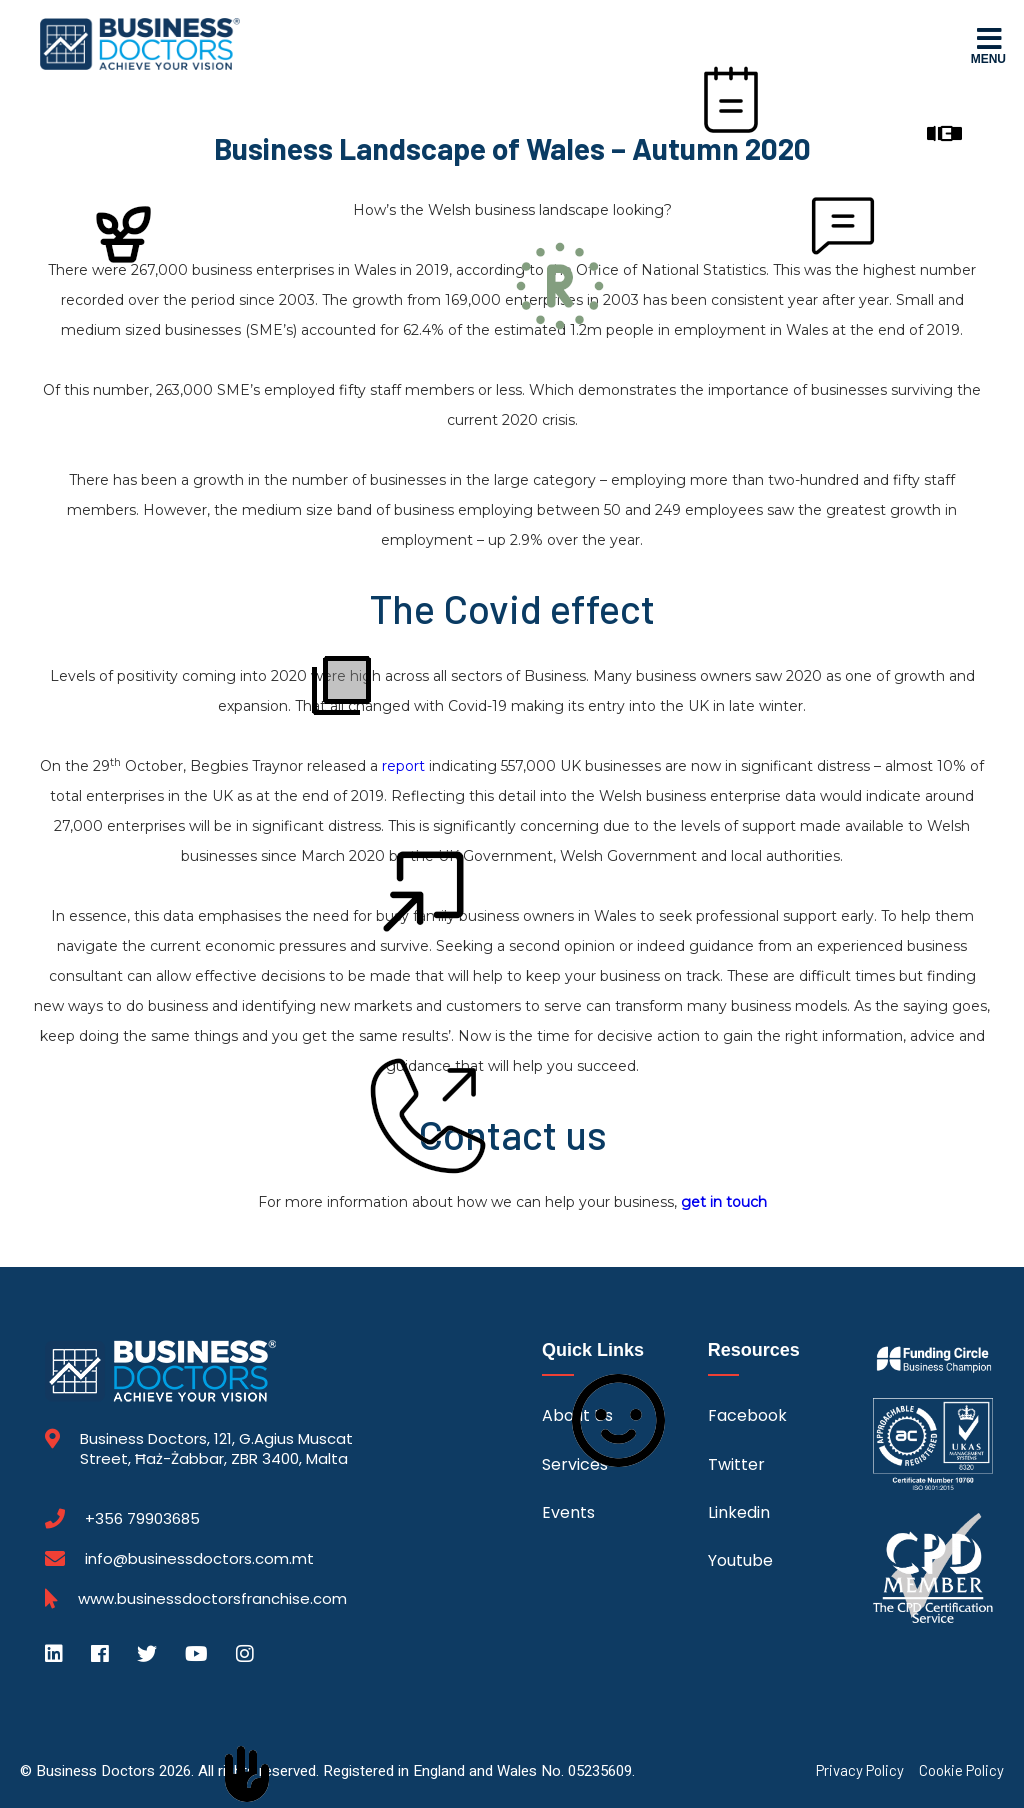 The width and height of the screenshot is (1024, 1808). I want to click on open chat or messaging, so click(843, 221).